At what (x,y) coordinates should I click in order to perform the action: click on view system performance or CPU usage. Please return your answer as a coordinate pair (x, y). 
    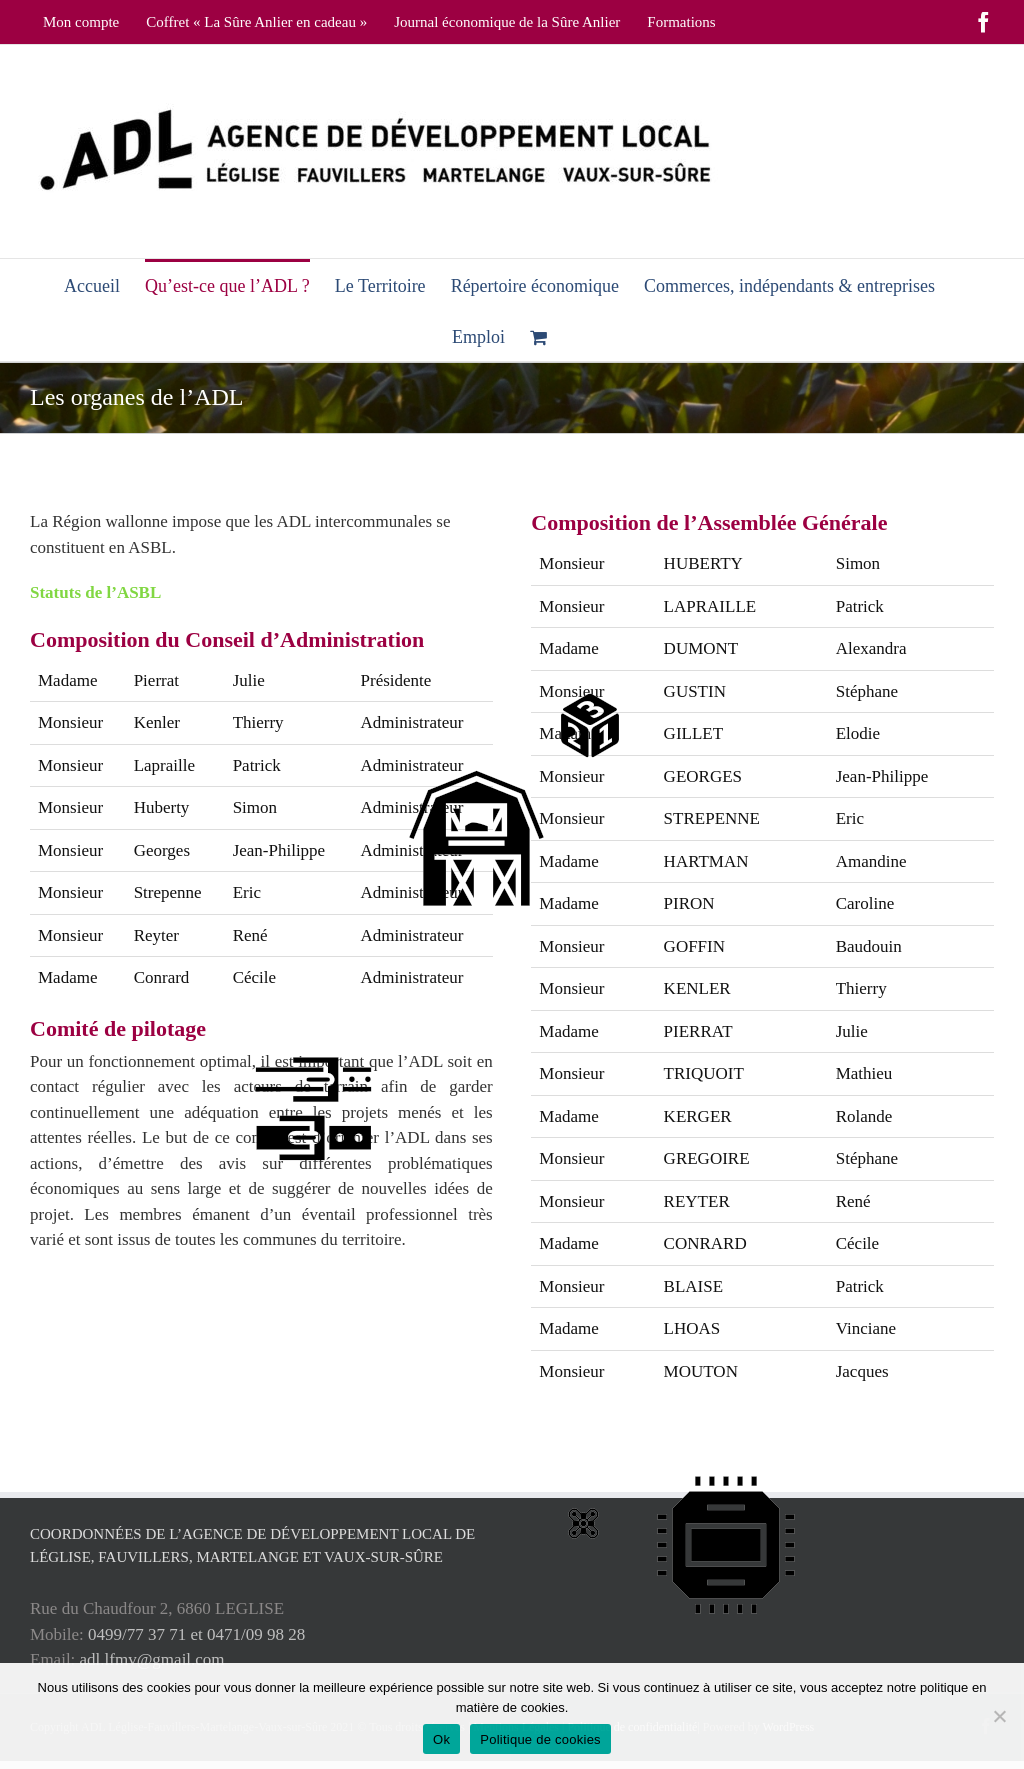
    Looking at the image, I should click on (726, 1545).